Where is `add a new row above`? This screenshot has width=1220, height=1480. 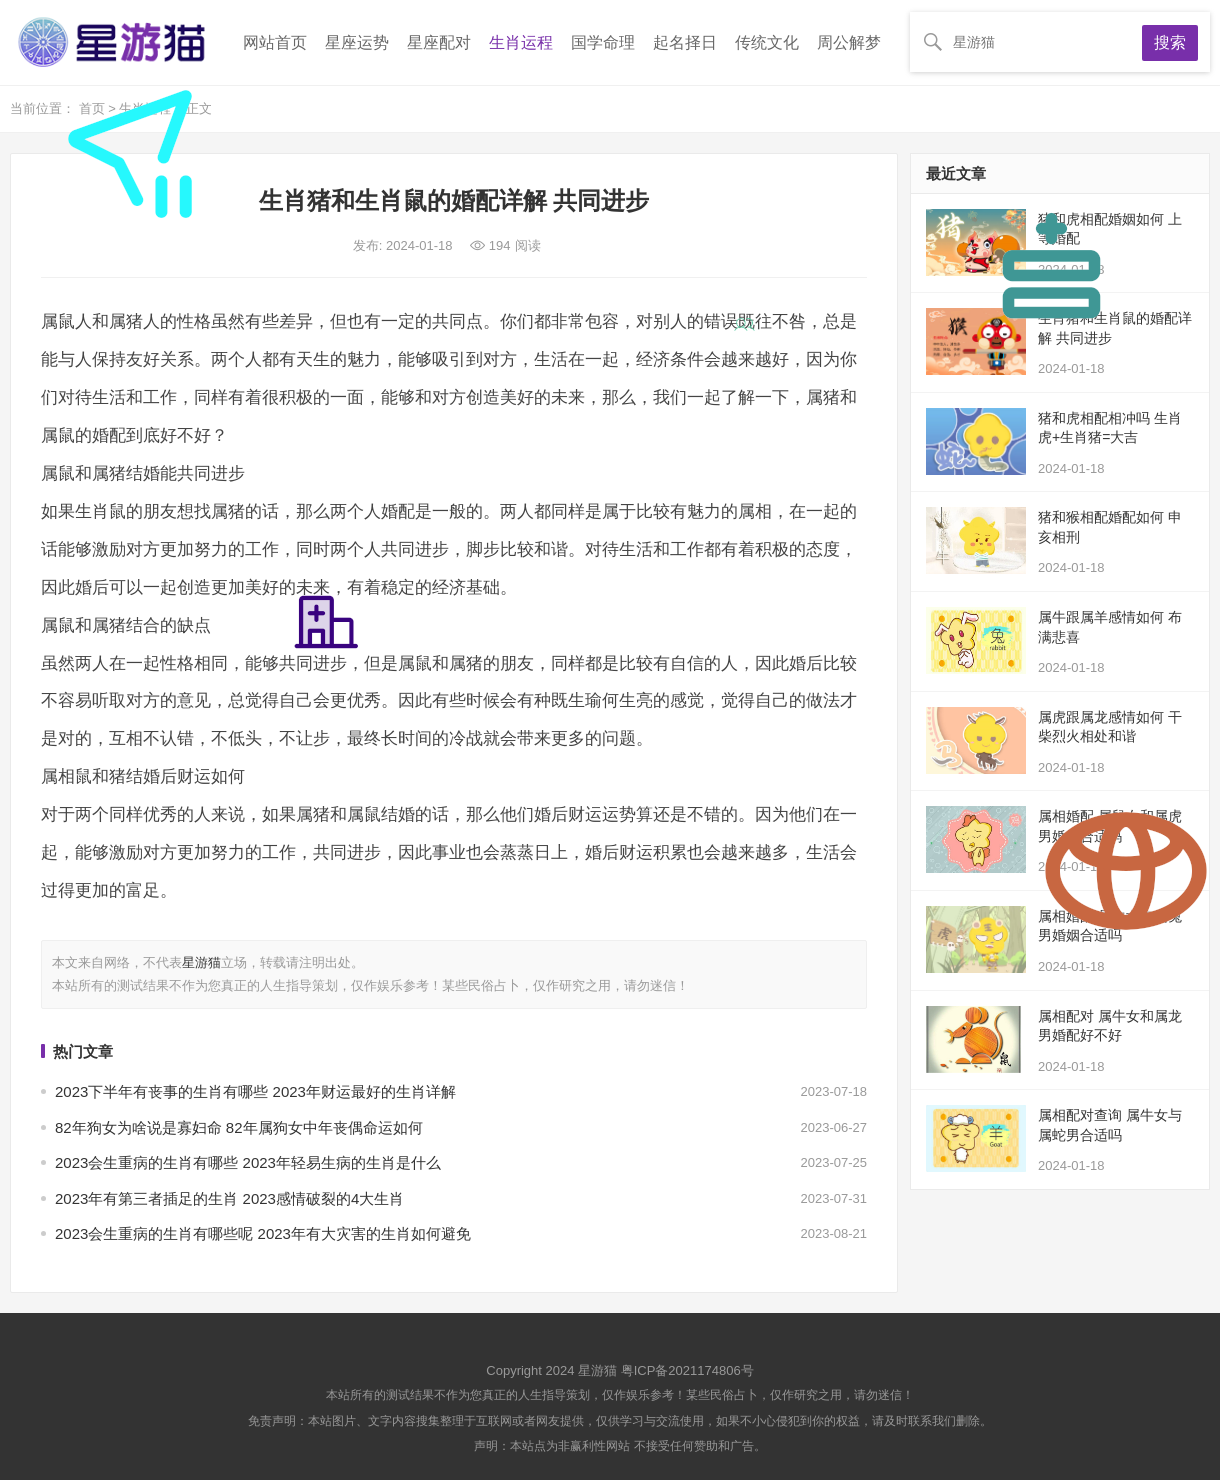
add a new row above is located at coordinates (1051, 273).